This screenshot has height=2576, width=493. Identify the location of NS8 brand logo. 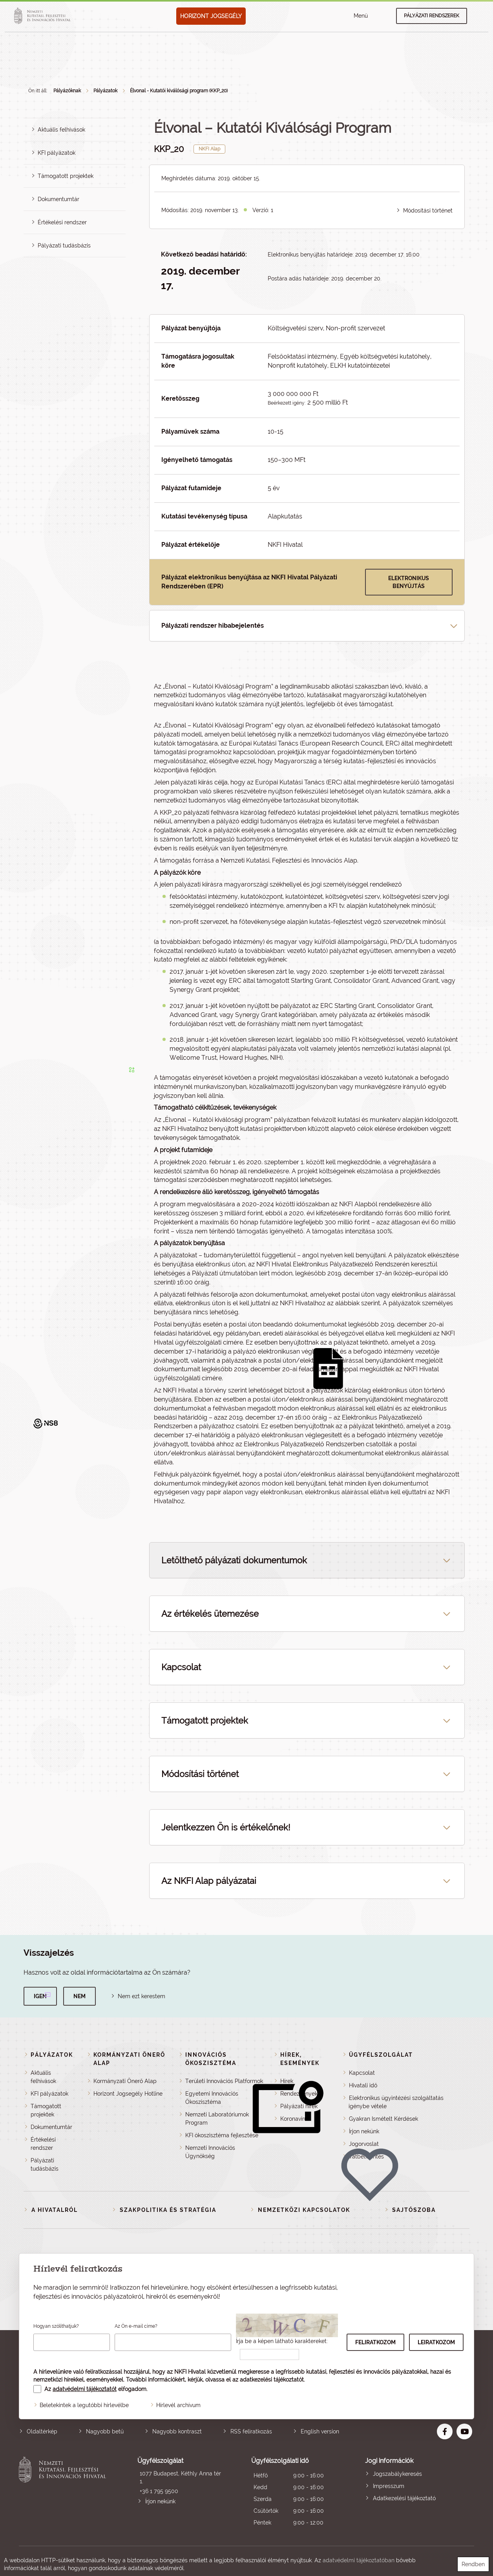
(46, 1424).